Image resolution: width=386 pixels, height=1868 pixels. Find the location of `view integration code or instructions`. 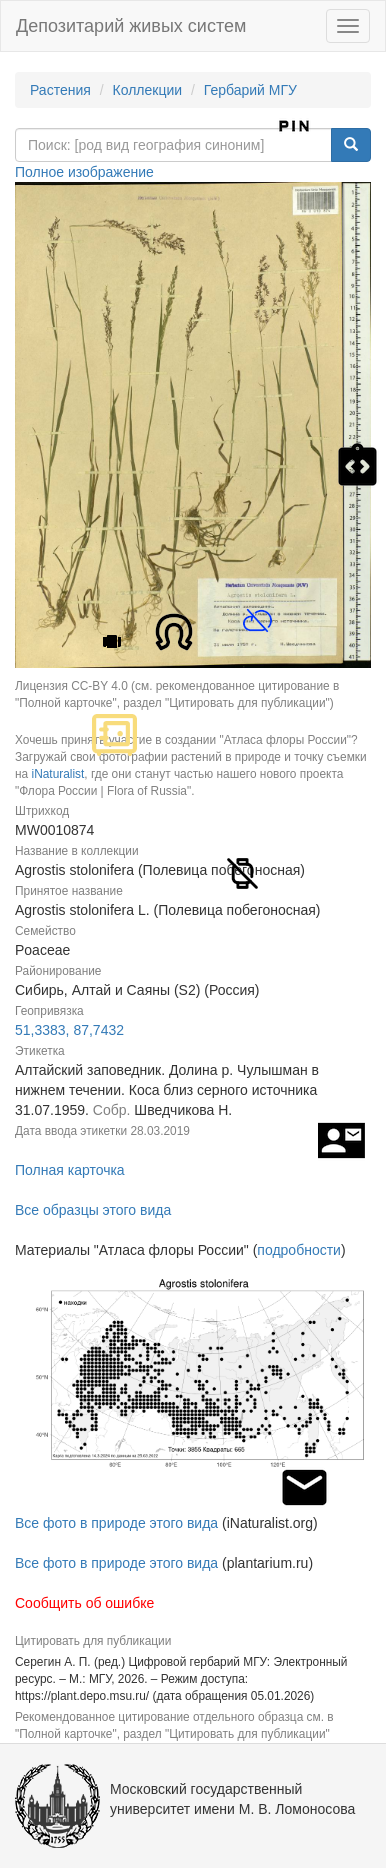

view integration code or instructions is located at coordinates (357, 466).